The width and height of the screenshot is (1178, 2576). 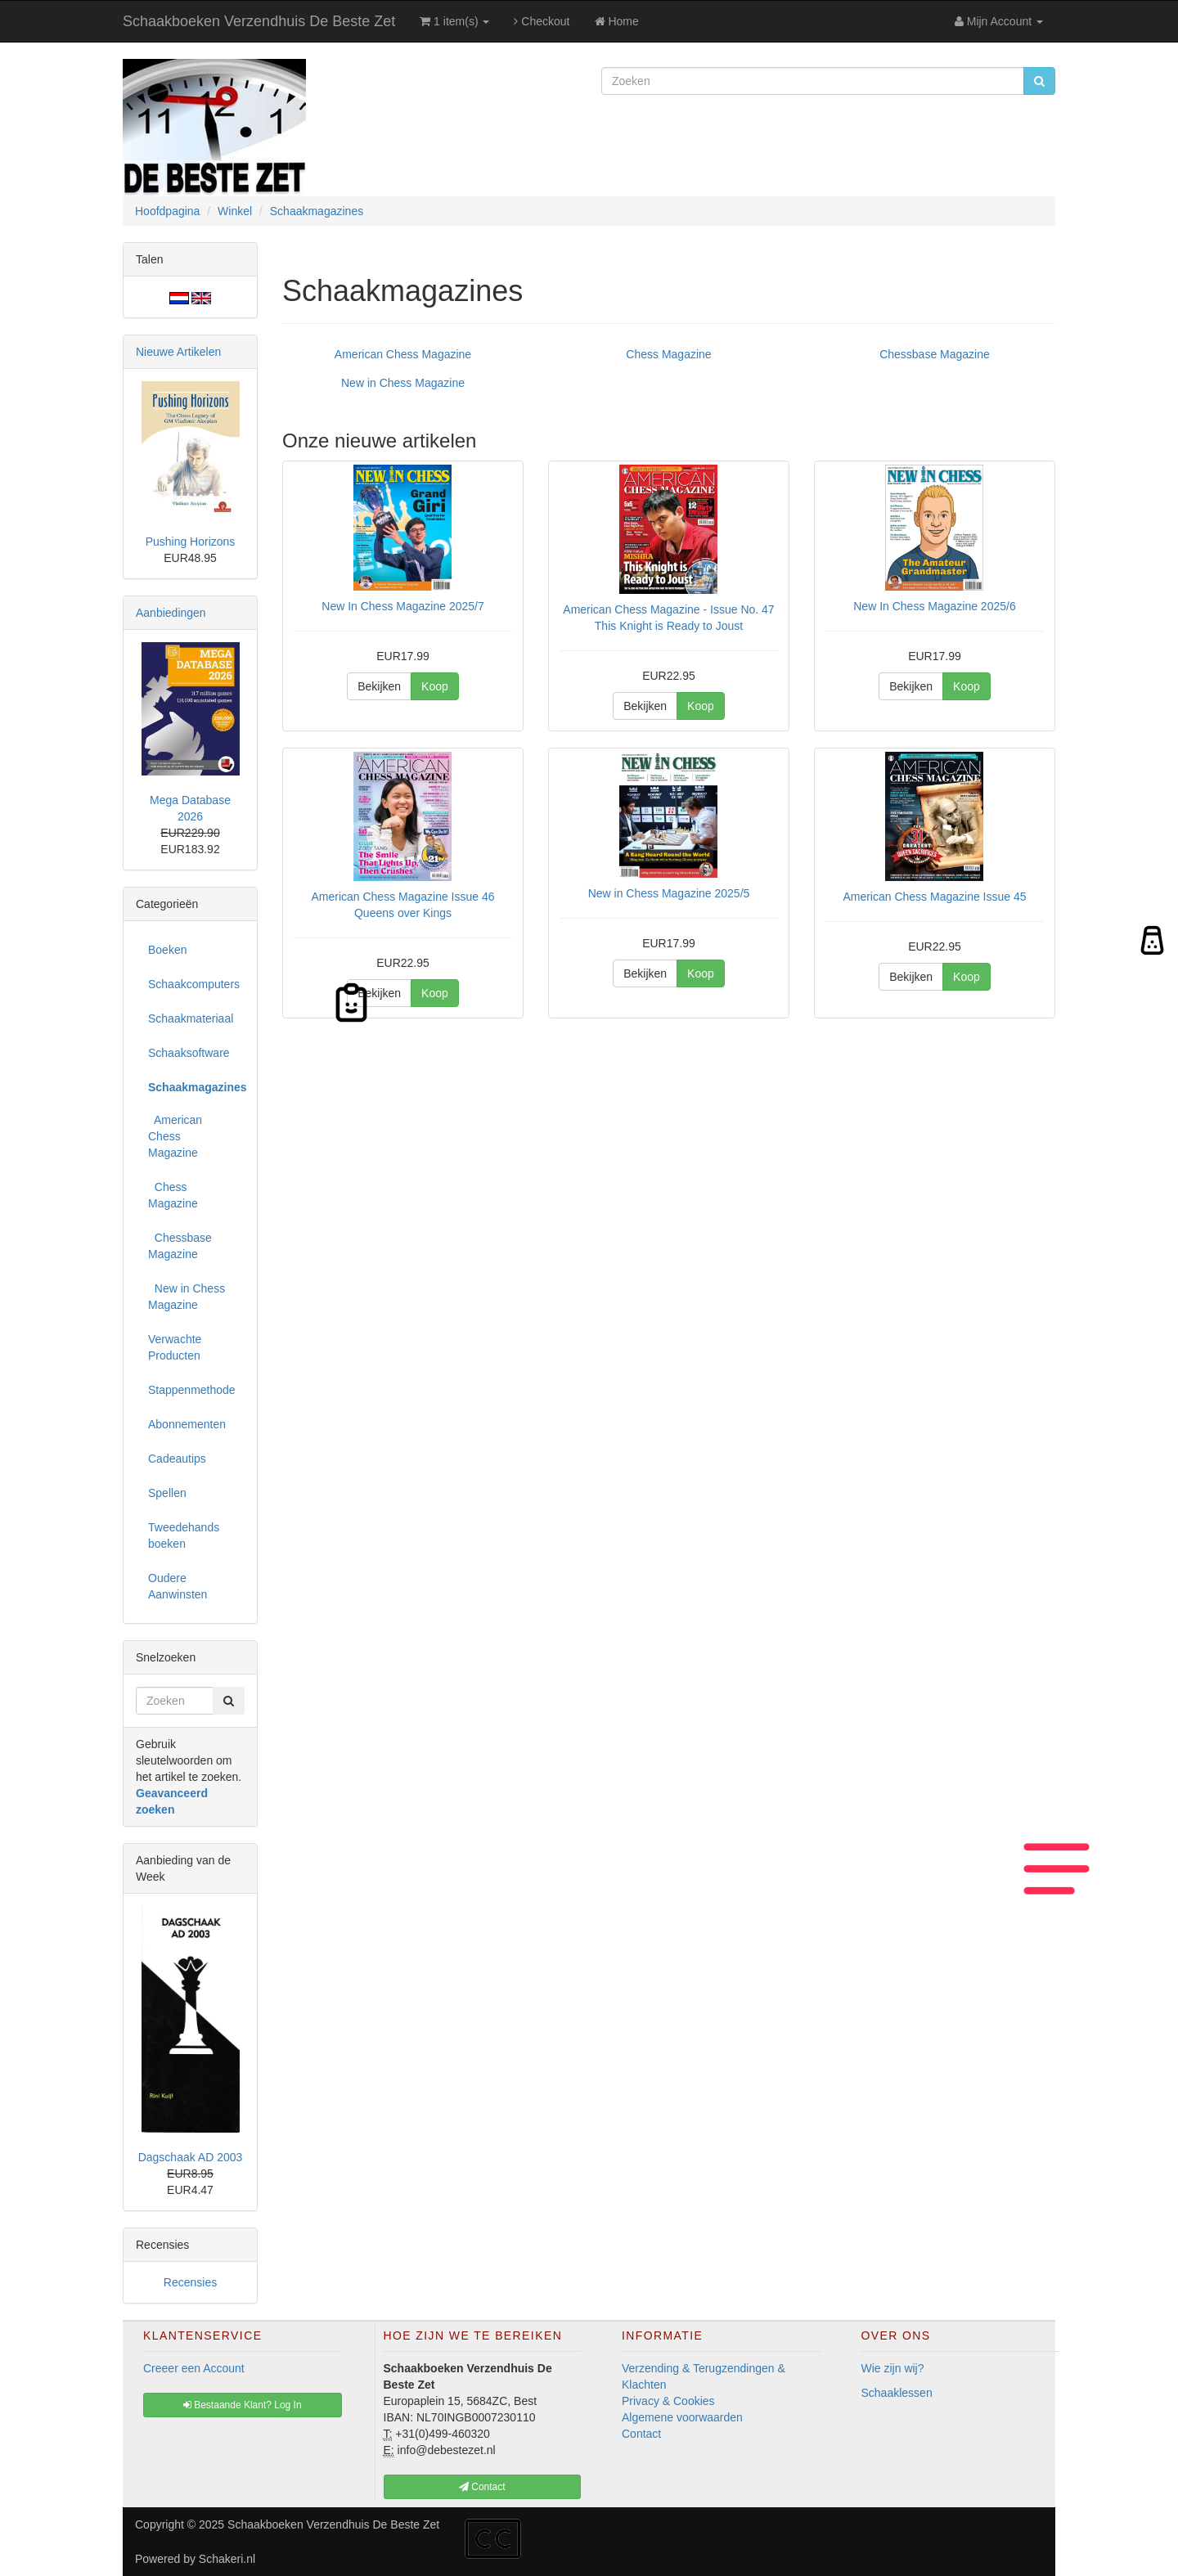 What do you see at coordinates (1152, 940) in the screenshot?
I see `adjust salt or seasoning preferences` at bounding box center [1152, 940].